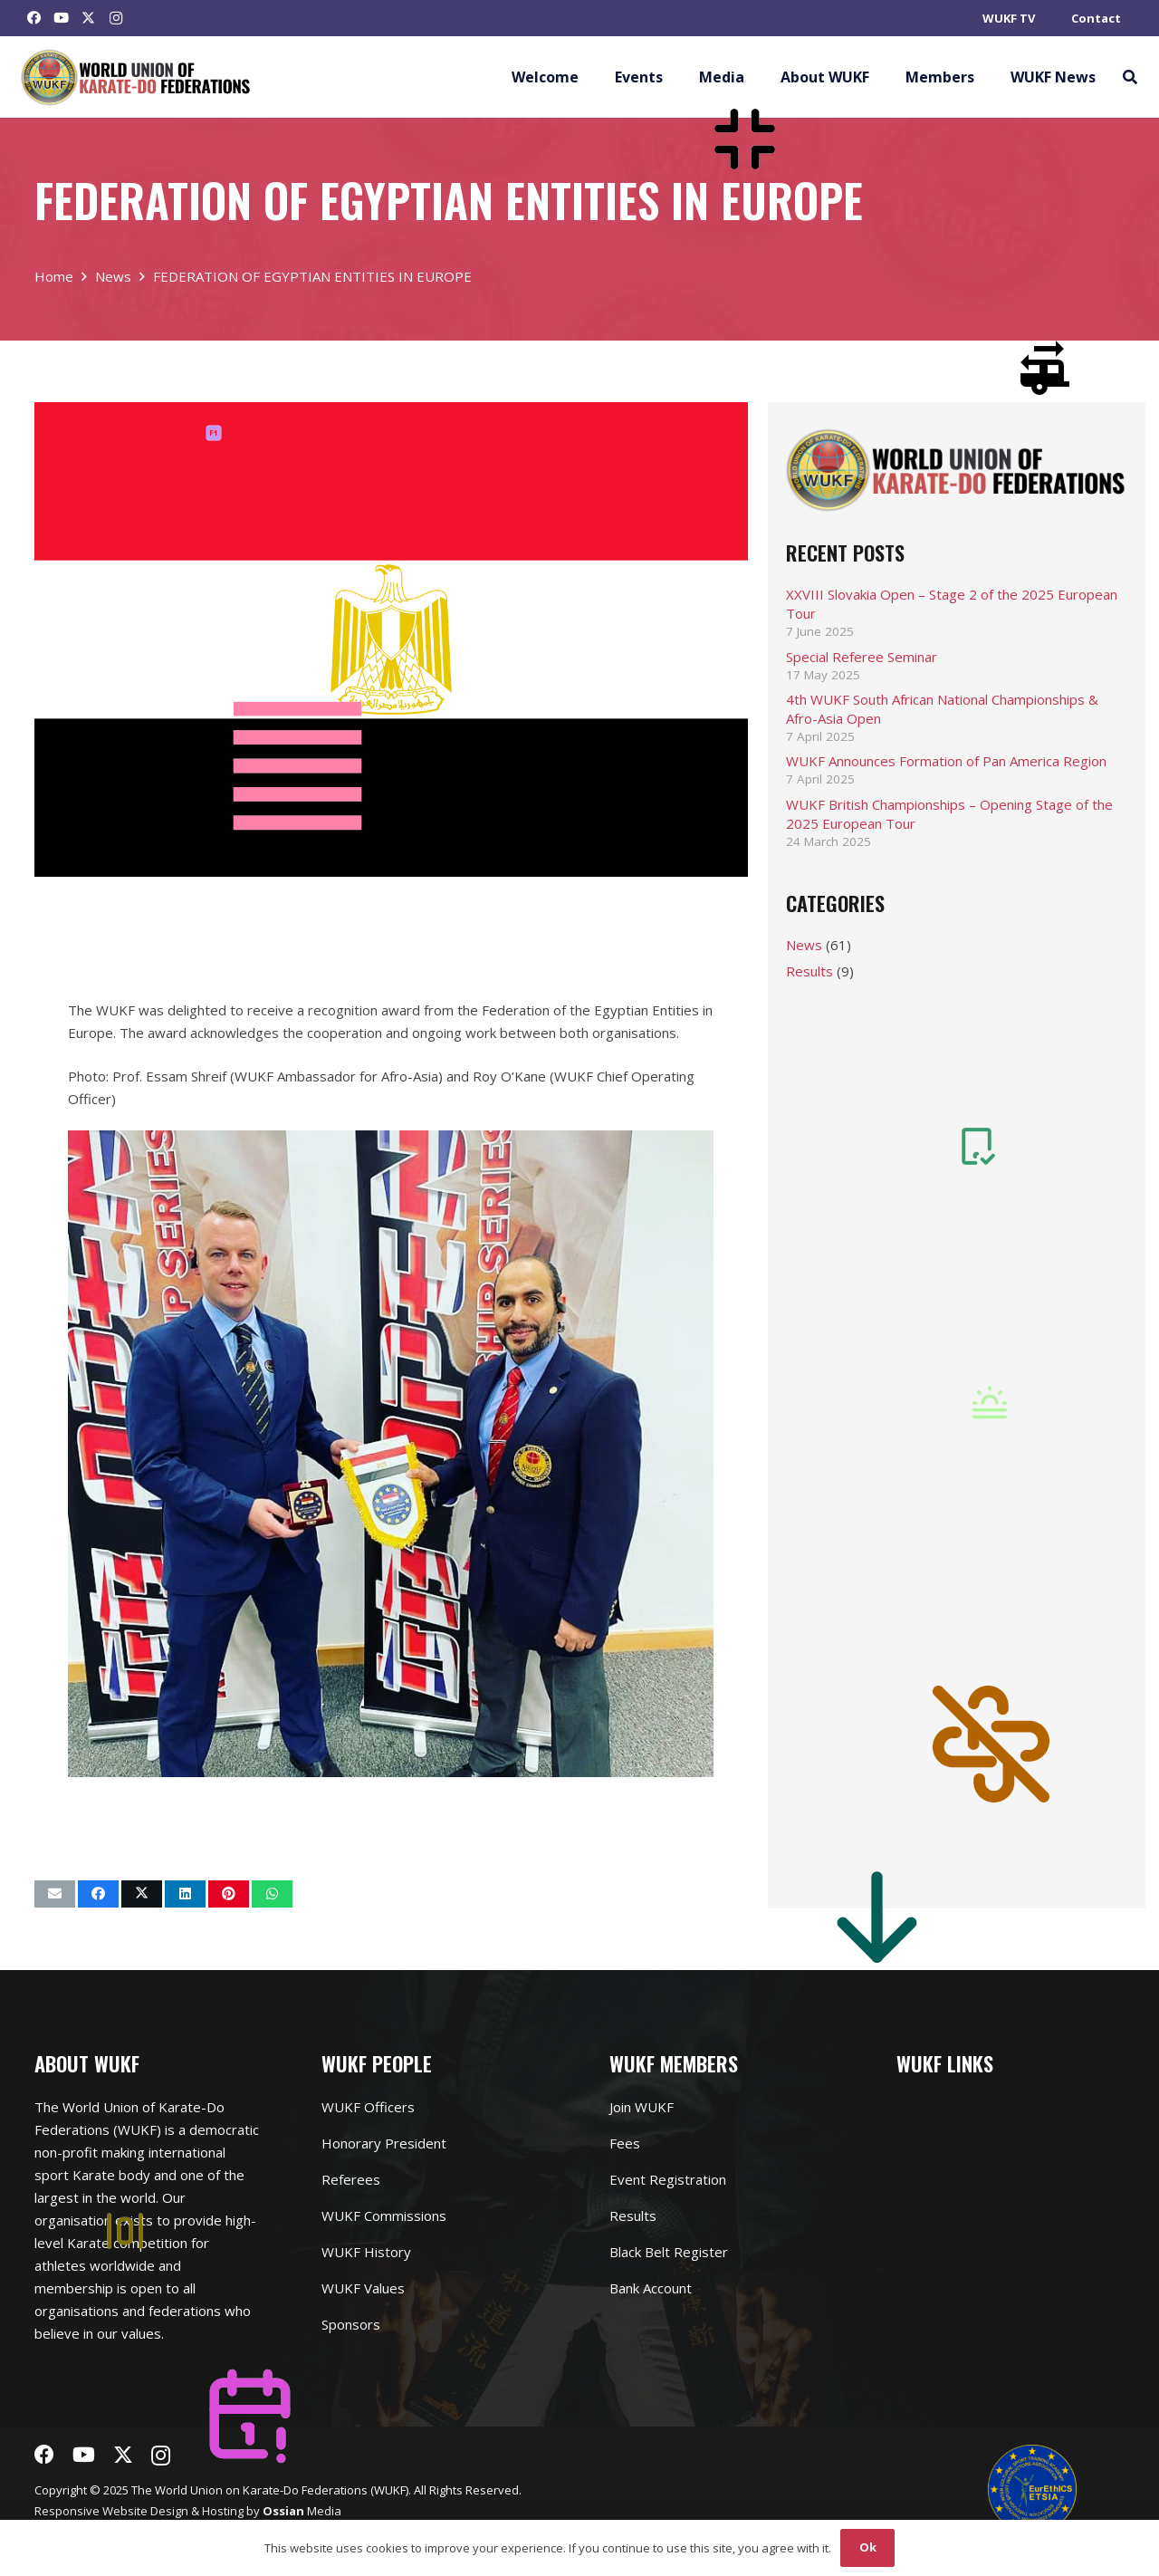  Describe the element at coordinates (876, 1917) in the screenshot. I see `download a file or content` at that location.